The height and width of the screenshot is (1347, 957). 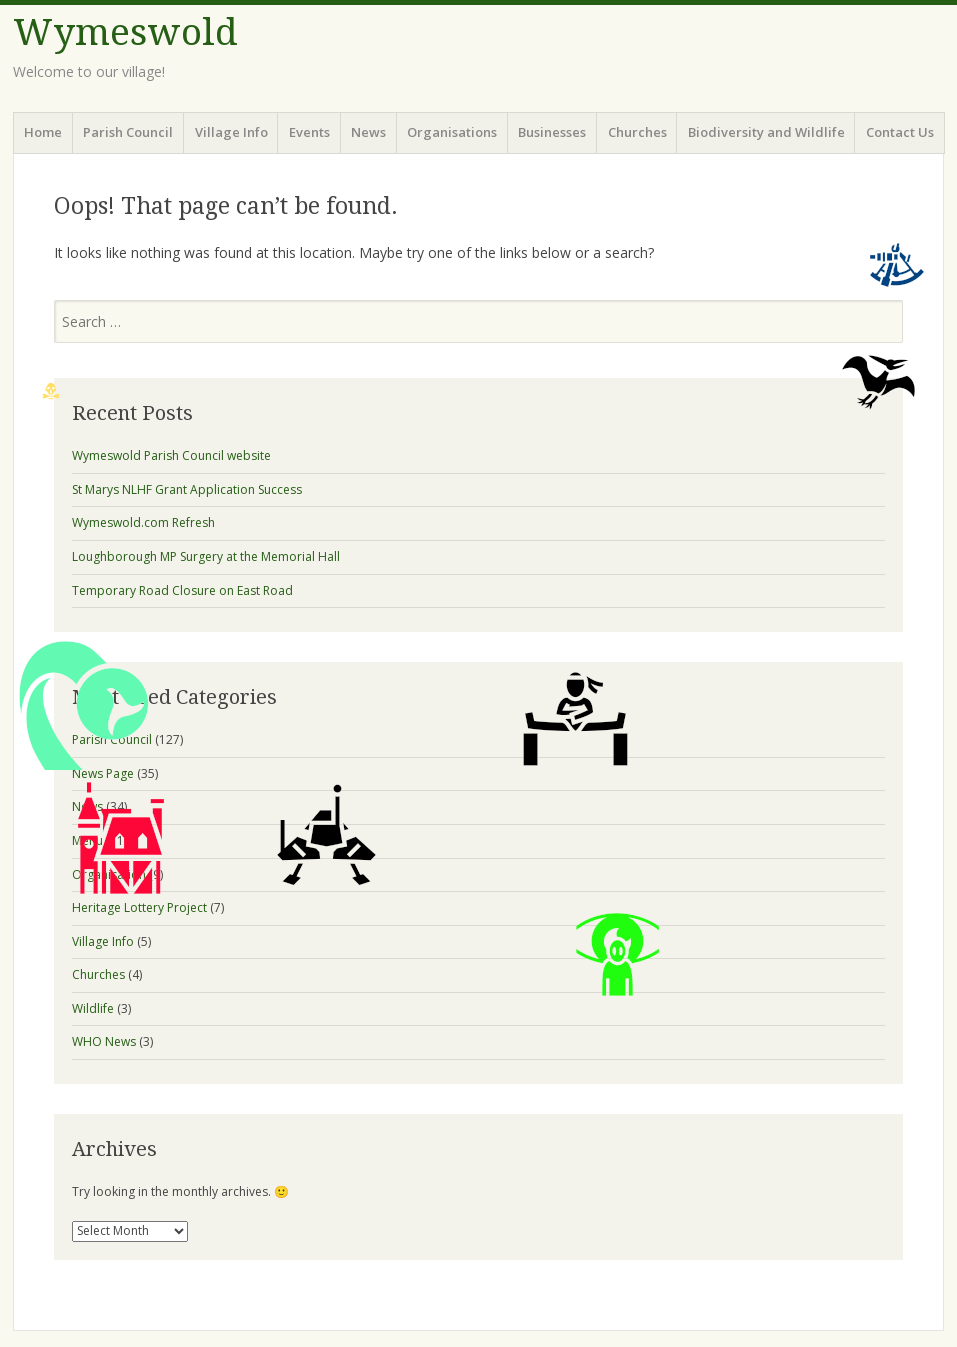 What do you see at coordinates (878, 382) in the screenshot?
I see `pterodactyl or flying dinosaur icon for a game element` at bounding box center [878, 382].